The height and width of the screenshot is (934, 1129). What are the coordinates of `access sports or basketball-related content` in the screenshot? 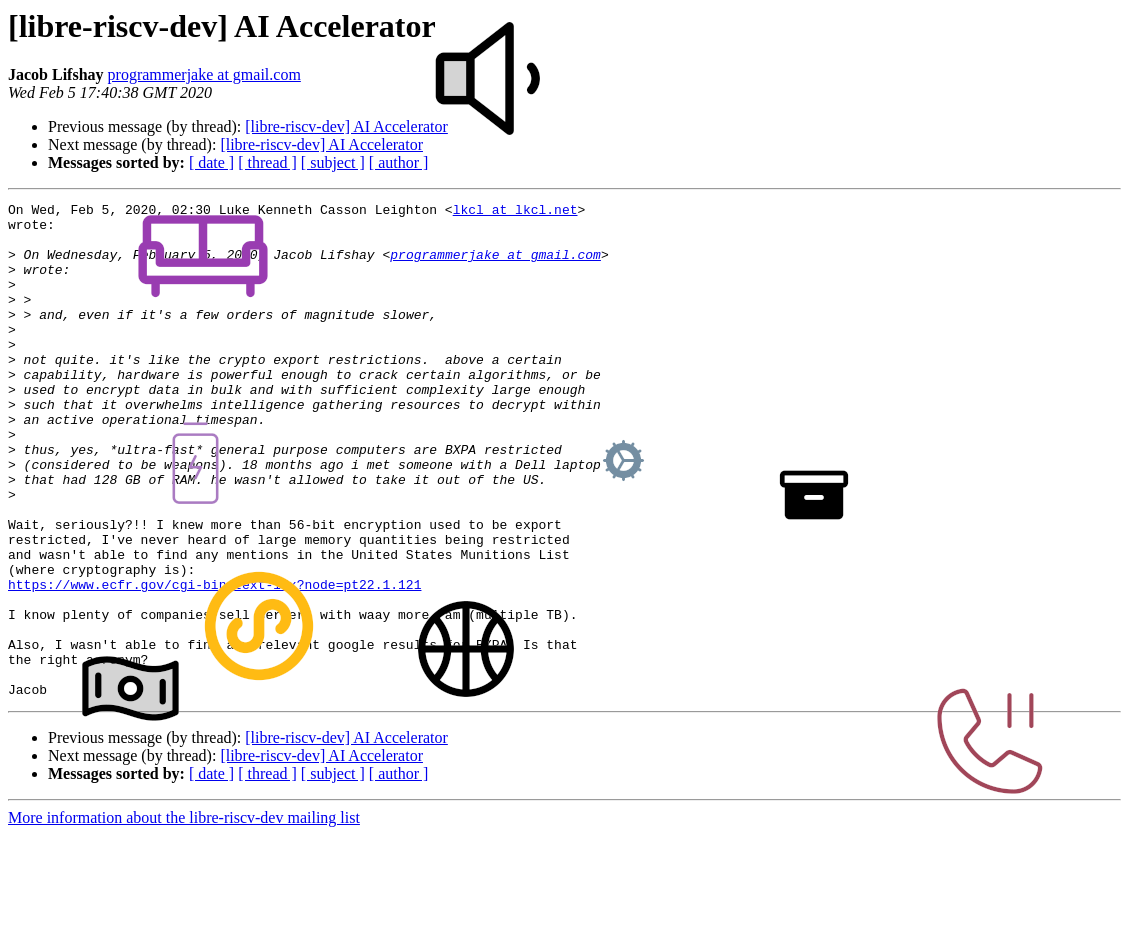 It's located at (466, 649).